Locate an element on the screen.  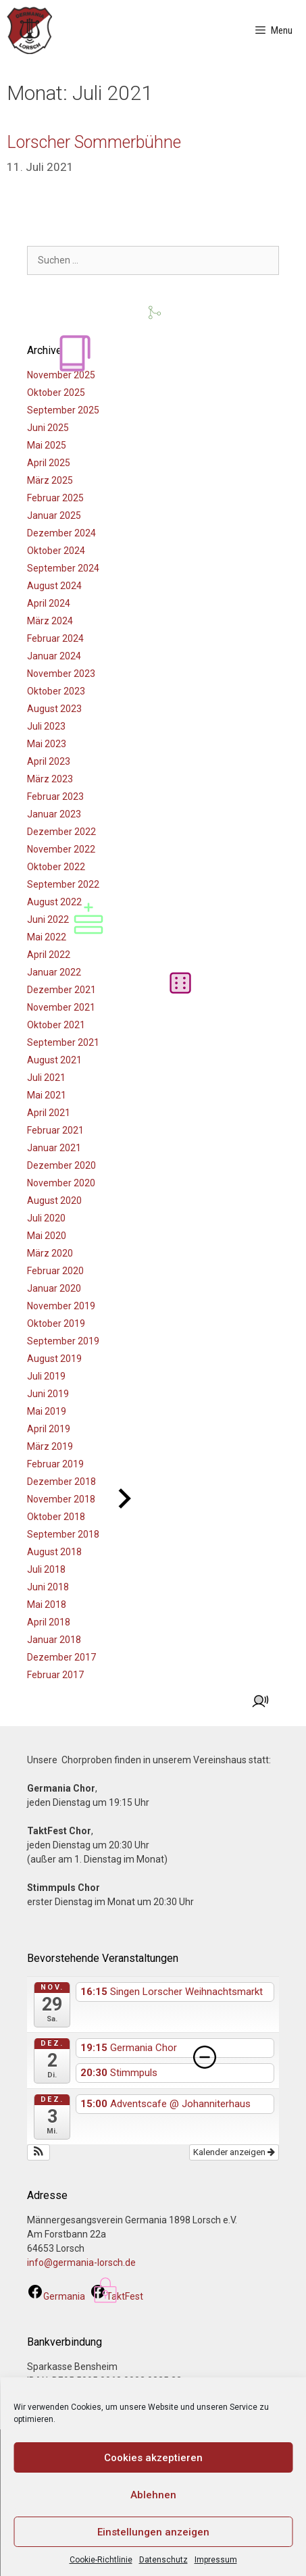
merge branches in version control is located at coordinates (153, 312).